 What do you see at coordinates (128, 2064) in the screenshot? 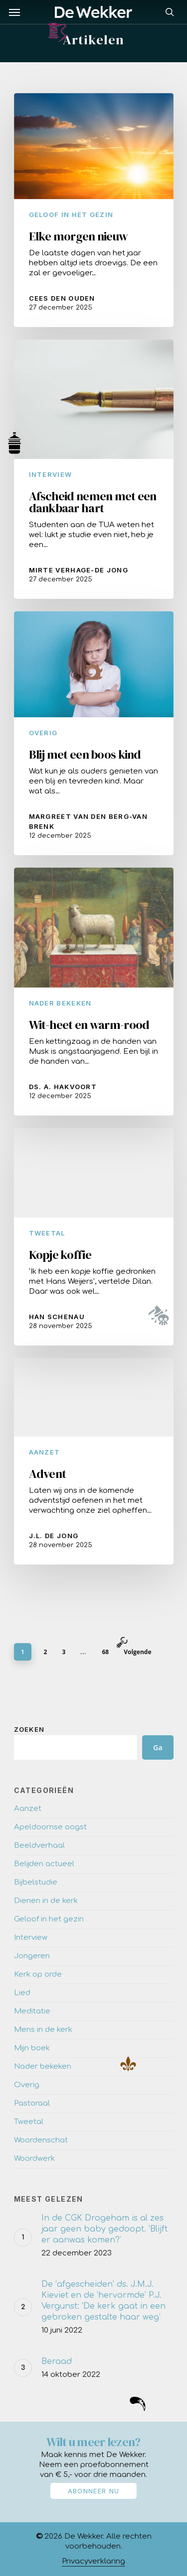
I see `decorative emblem representing French or royal heritage` at bounding box center [128, 2064].